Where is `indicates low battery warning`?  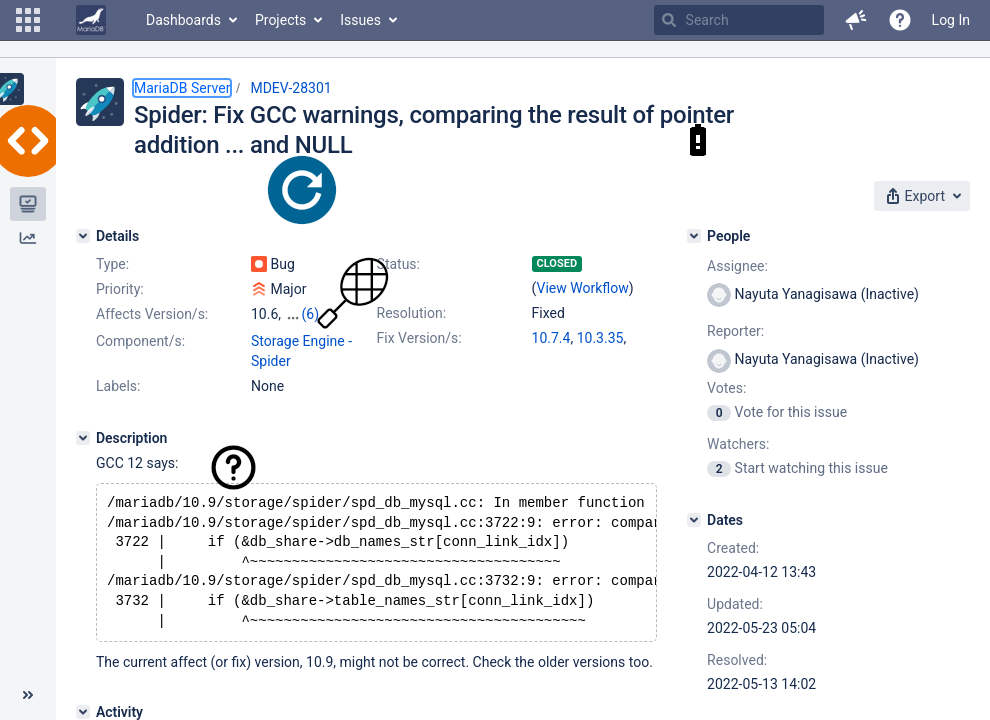
indicates low battery warning is located at coordinates (698, 140).